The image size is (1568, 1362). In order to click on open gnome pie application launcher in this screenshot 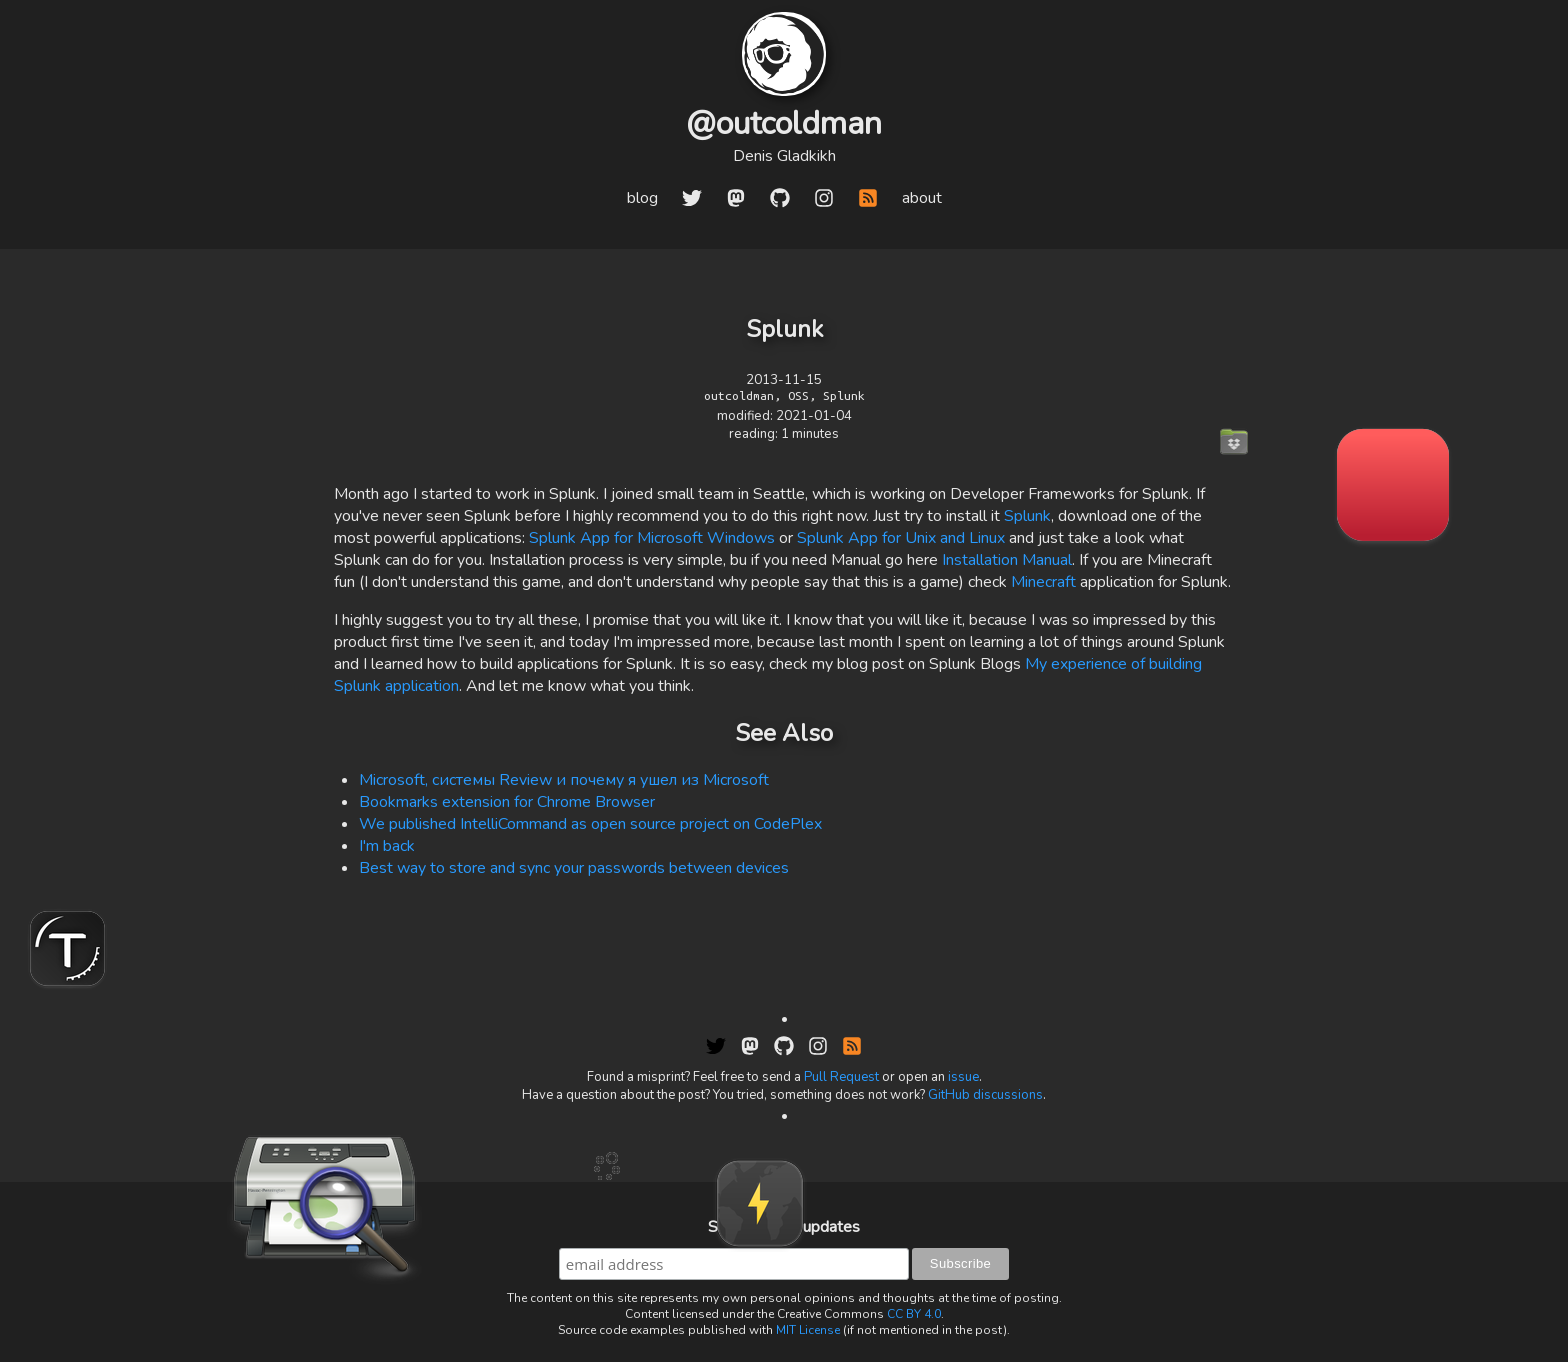, I will do `click(608, 1166)`.